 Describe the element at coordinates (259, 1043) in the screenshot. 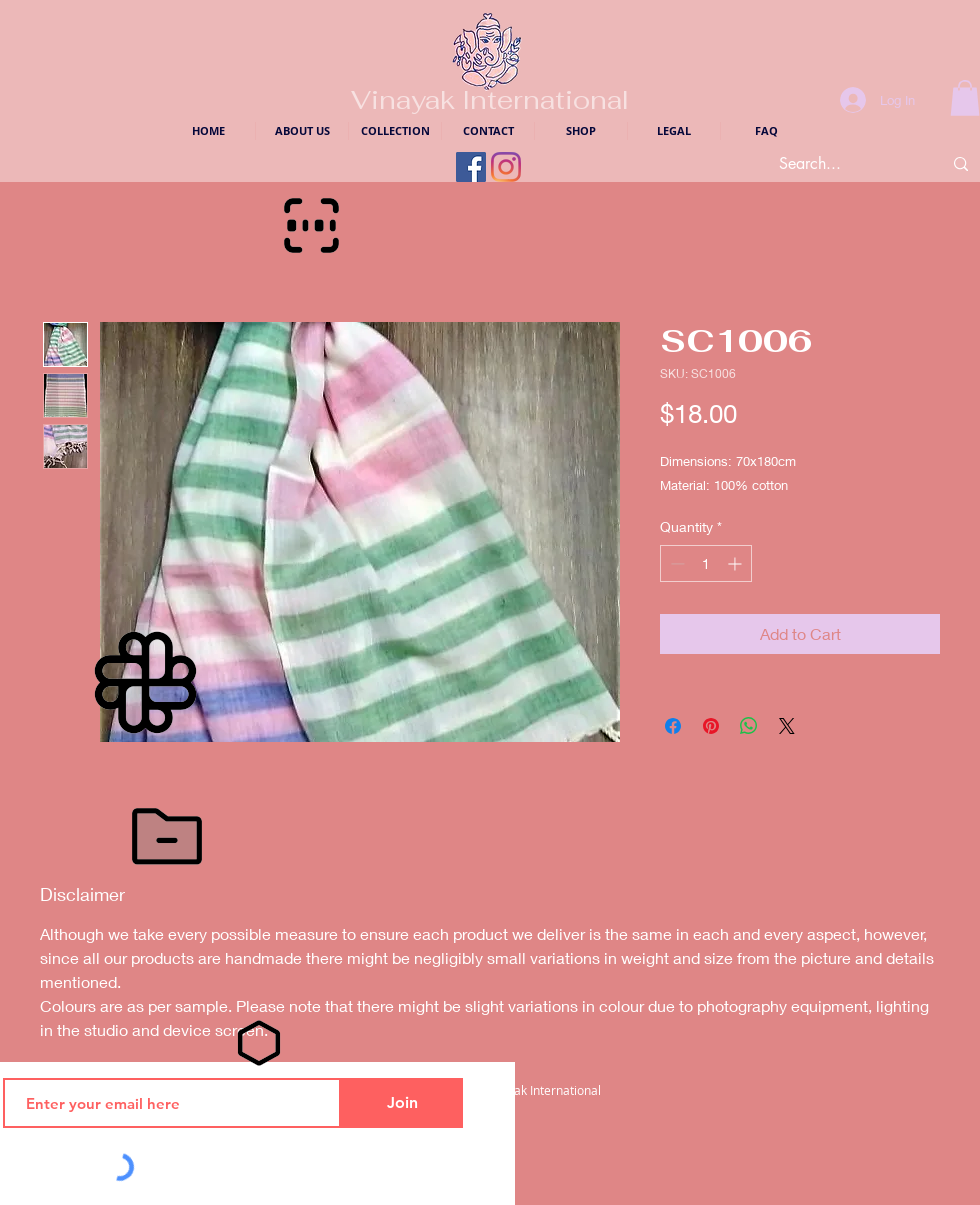

I see `select a hexagonal shape tool` at that location.